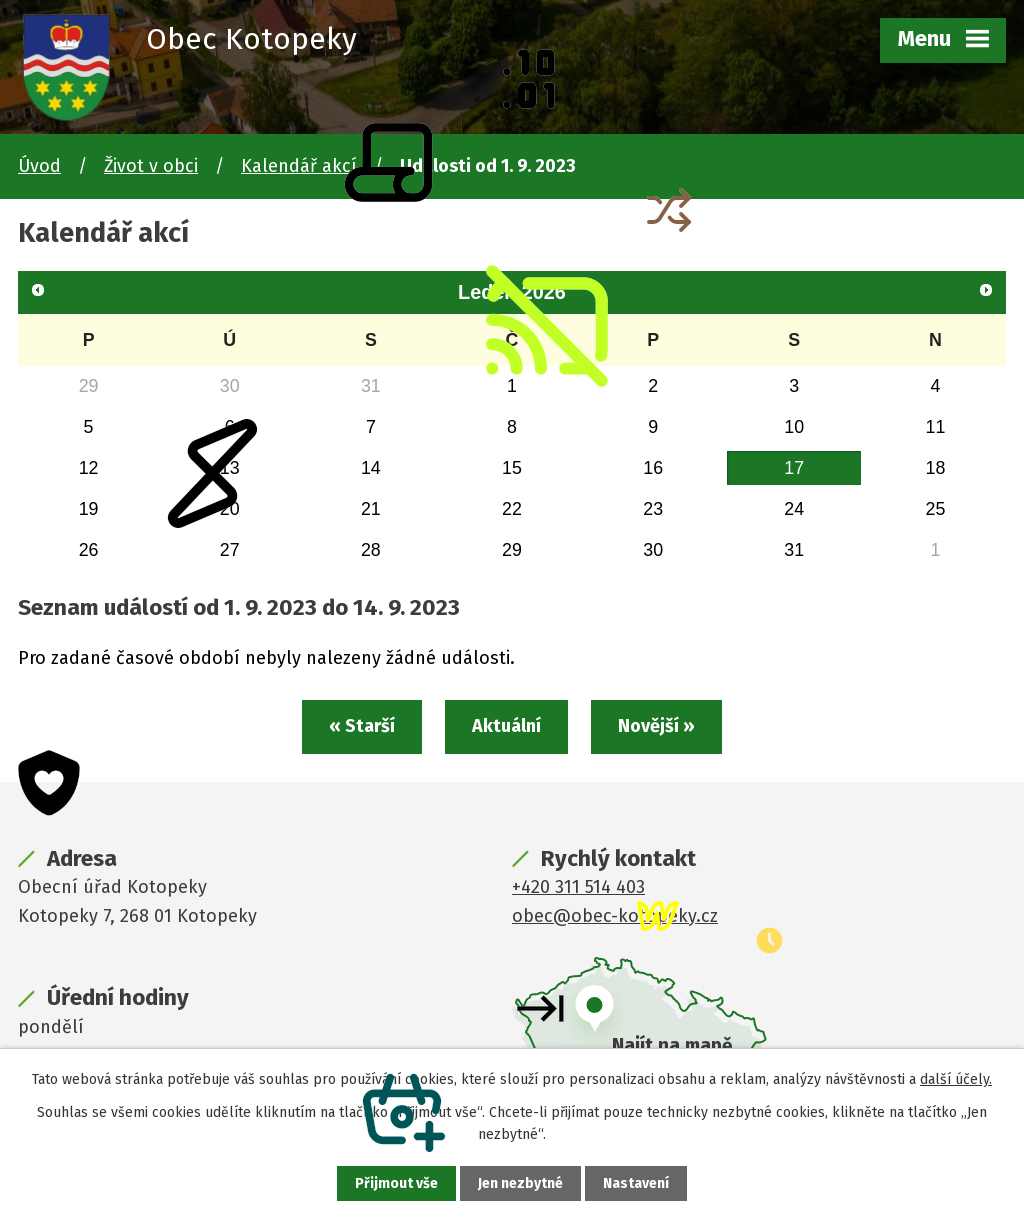  Describe the element at coordinates (769, 940) in the screenshot. I see `view time or clock settings` at that location.